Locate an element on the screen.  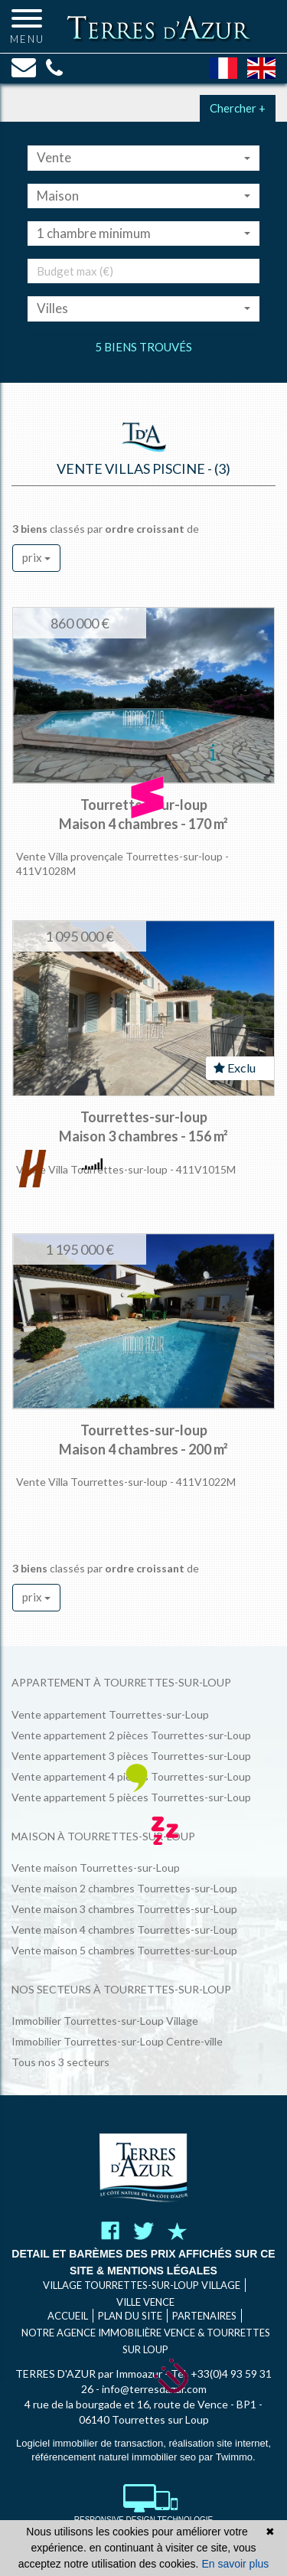
open sublime text editor is located at coordinates (147, 797).